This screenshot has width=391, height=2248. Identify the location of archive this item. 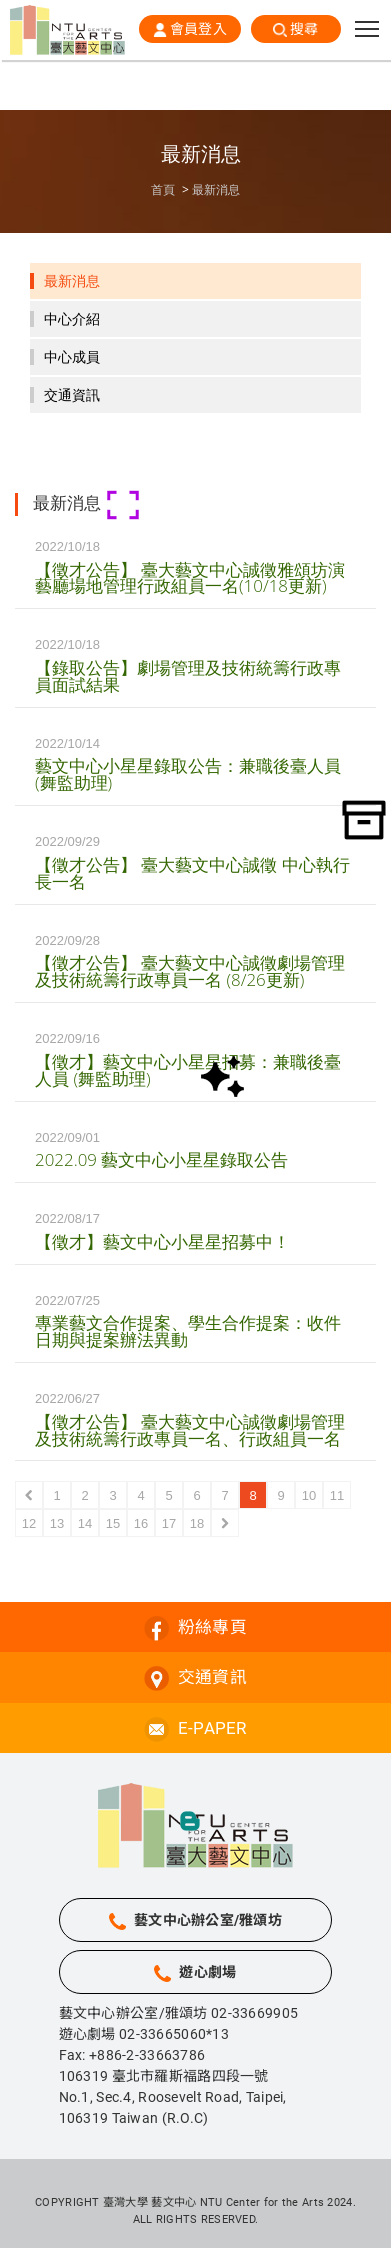
(364, 820).